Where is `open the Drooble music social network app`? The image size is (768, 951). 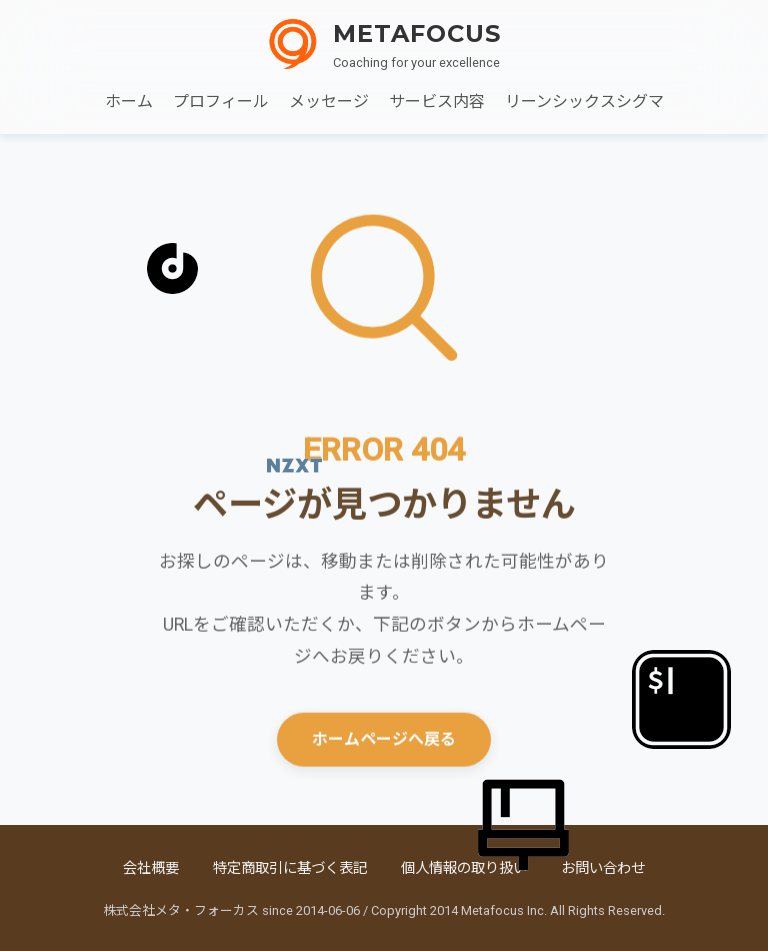 open the Drooble music social network app is located at coordinates (172, 268).